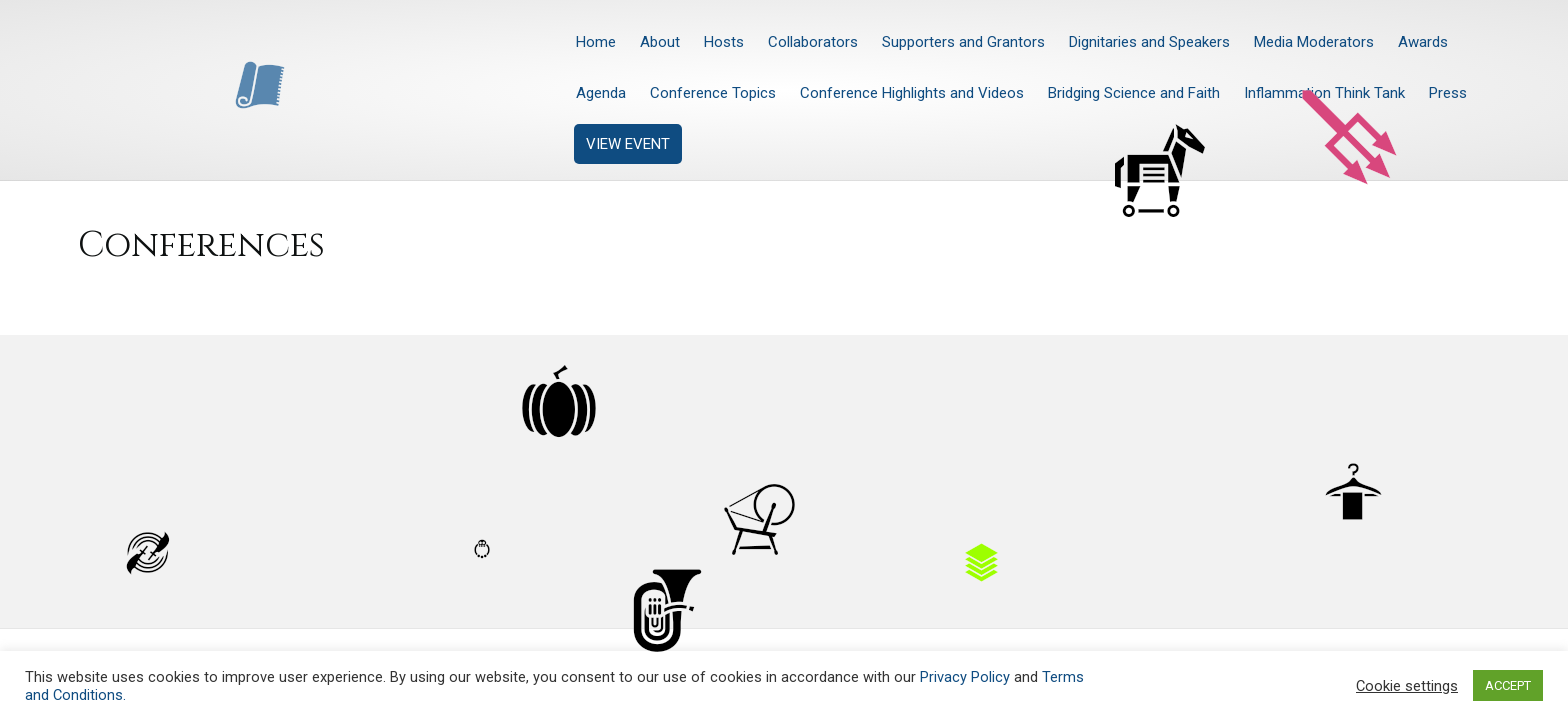  What do you see at coordinates (981, 562) in the screenshot?
I see `view layers or stacked elements` at bounding box center [981, 562].